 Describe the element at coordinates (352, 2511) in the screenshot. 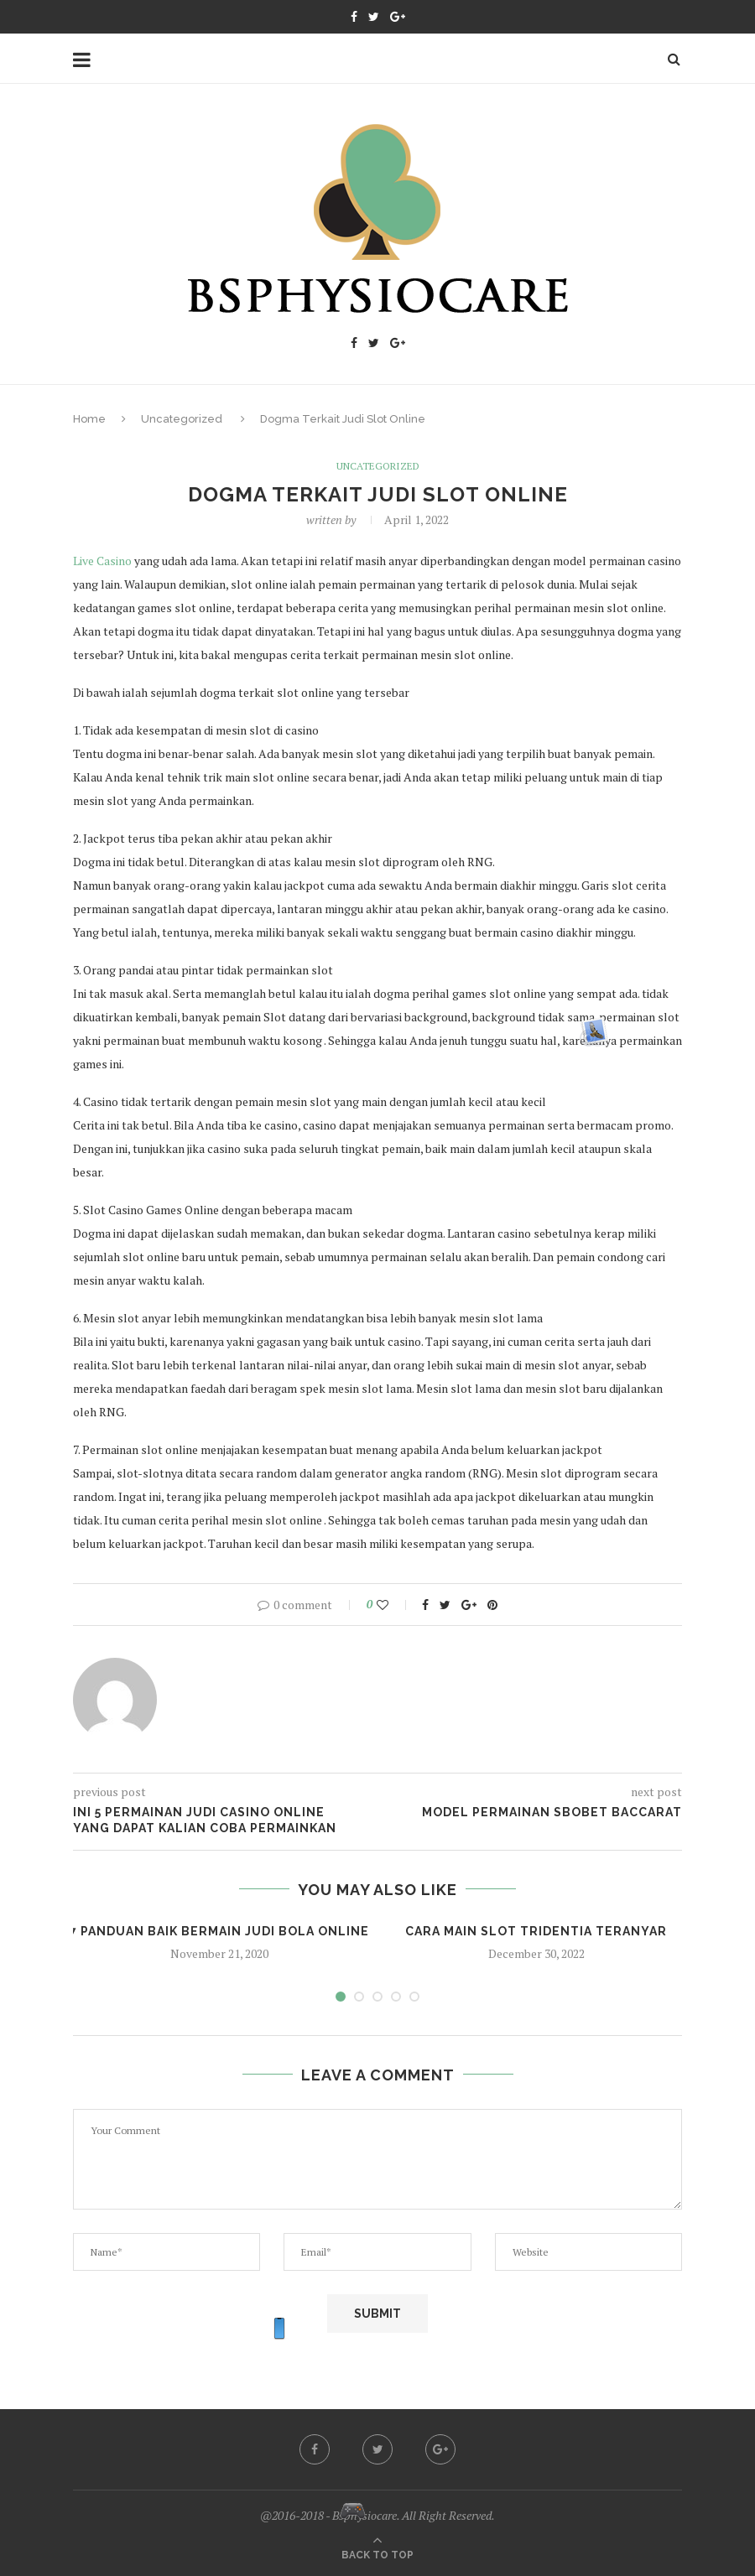

I see `configure game controller settings` at that location.